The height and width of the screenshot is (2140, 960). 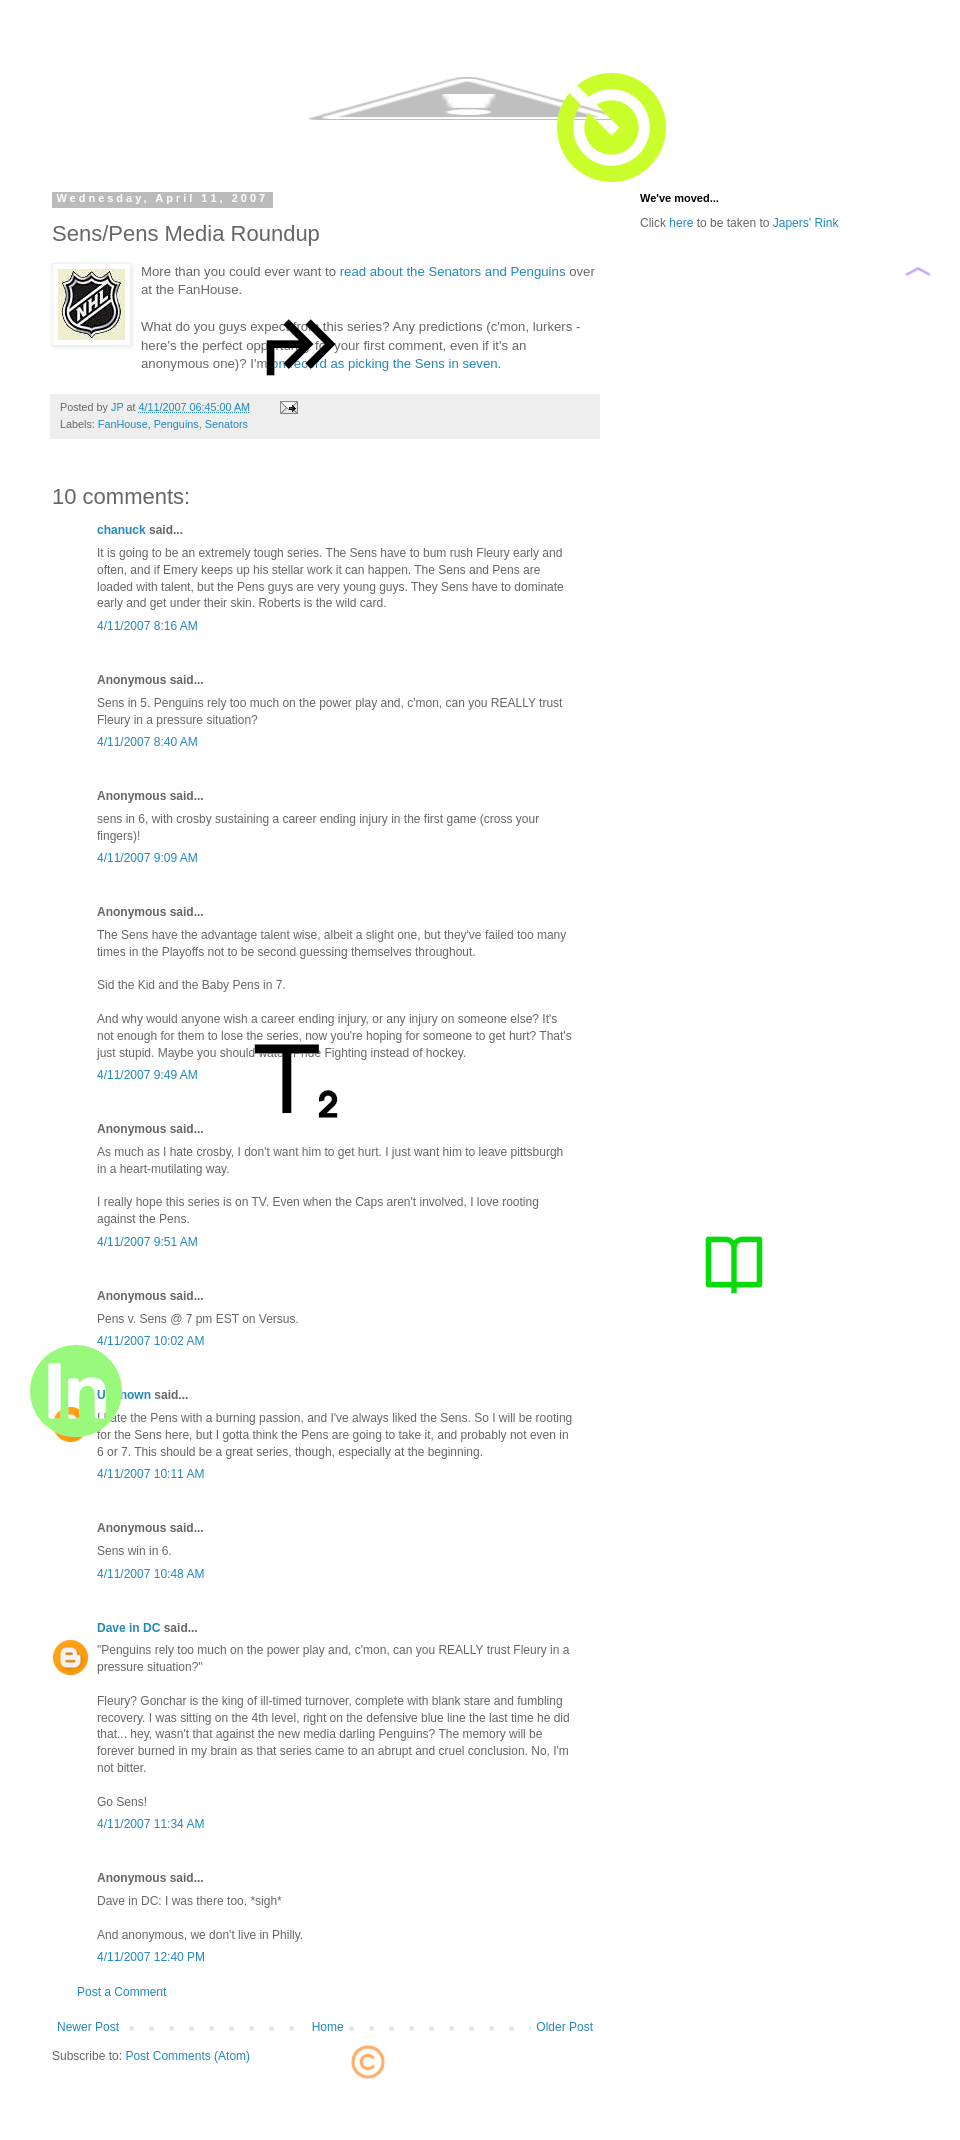 I want to click on scroll to top of page, so click(x=918, y=272).